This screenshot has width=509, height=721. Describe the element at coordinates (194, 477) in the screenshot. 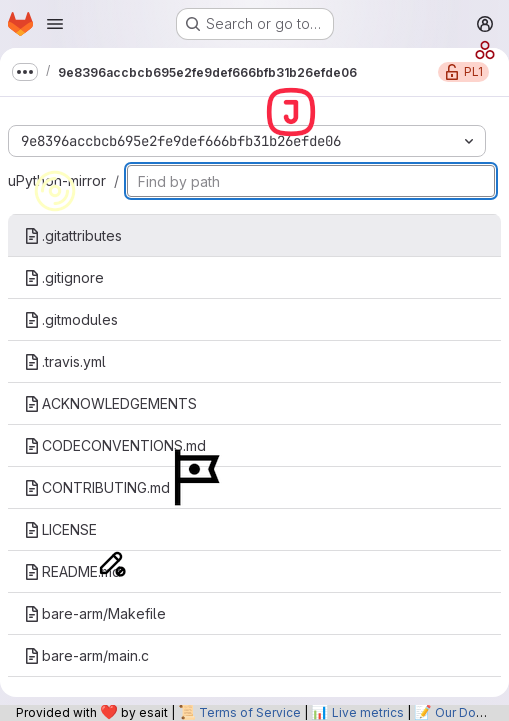

I see `start a guided tour or walkthrough` at that location.